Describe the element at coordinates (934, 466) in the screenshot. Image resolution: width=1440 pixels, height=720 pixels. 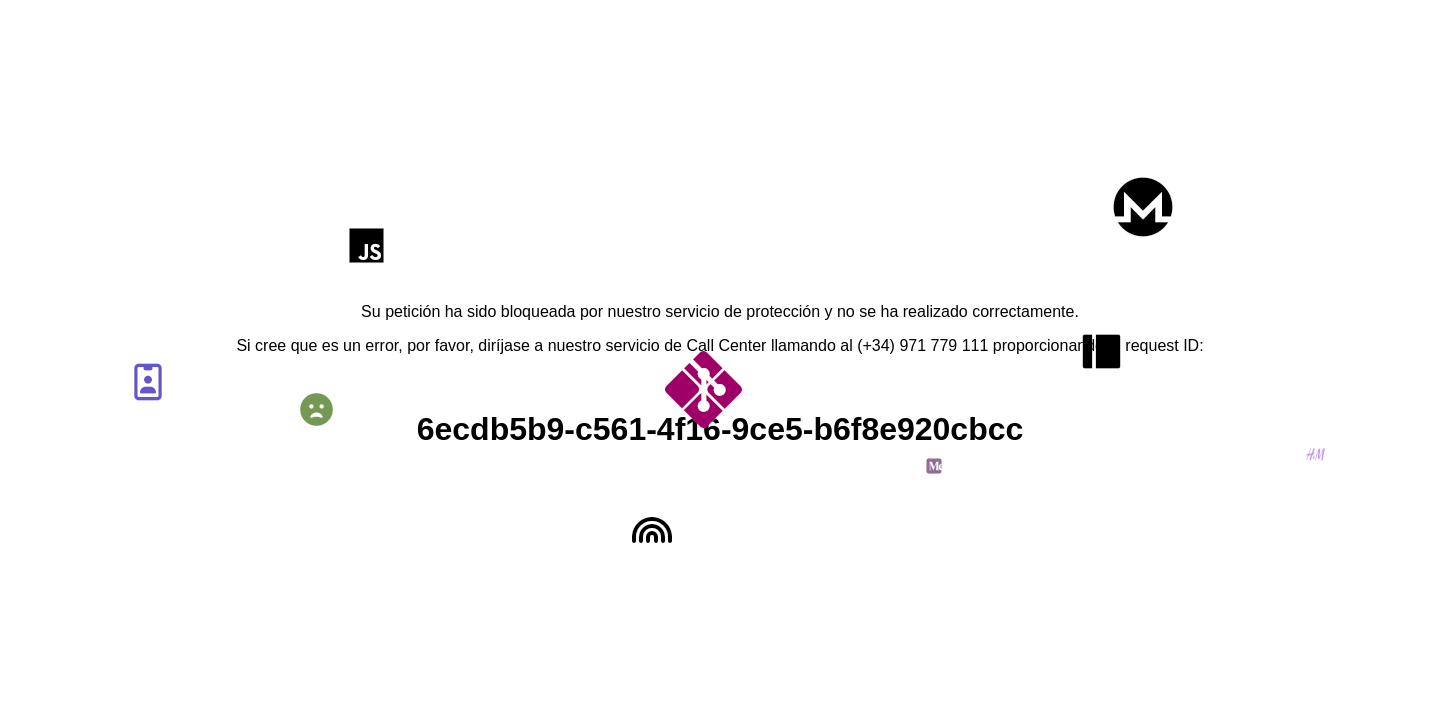
I see `open Medium app or website` at that location.